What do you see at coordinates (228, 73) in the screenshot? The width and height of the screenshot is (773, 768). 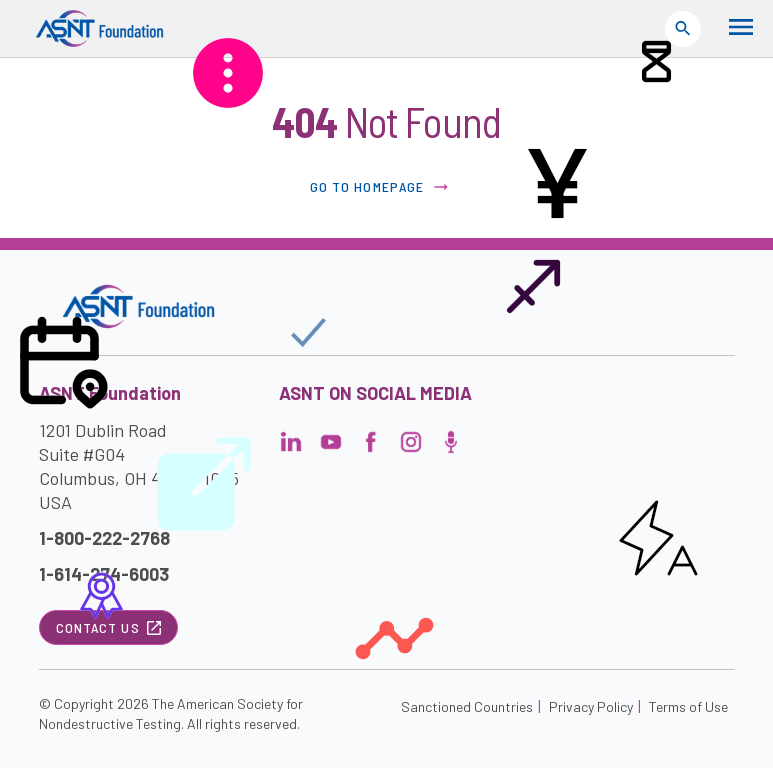 I see `open more options menu` at bounding box center [228, 73].